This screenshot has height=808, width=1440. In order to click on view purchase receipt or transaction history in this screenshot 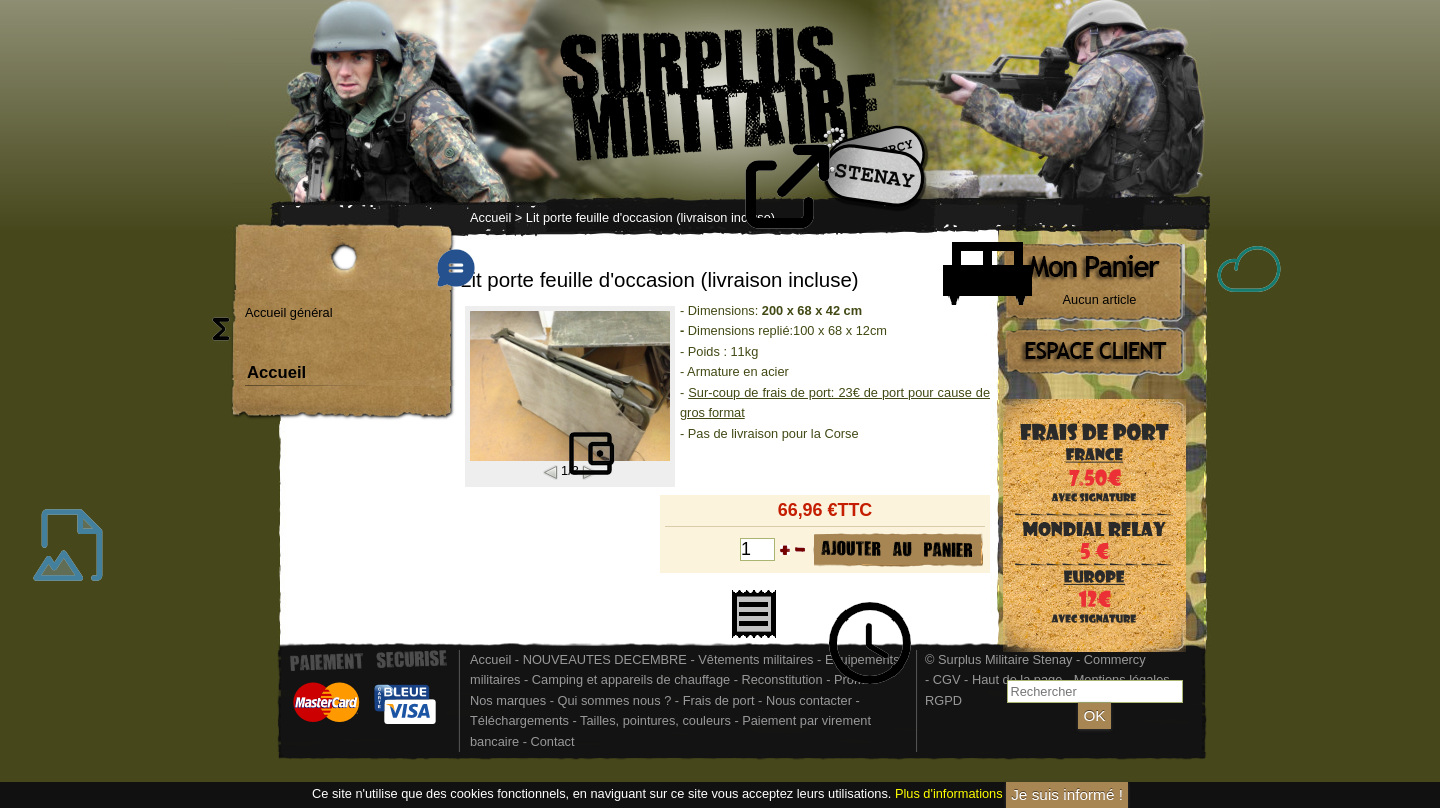, I will do `click(754, 614)`.